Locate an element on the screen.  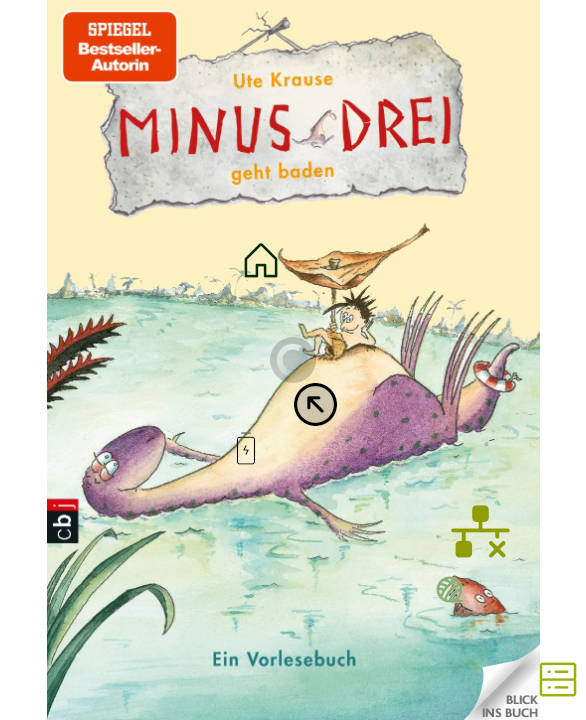
access knitting or crochet patterns is located at coordinates (449, 589).